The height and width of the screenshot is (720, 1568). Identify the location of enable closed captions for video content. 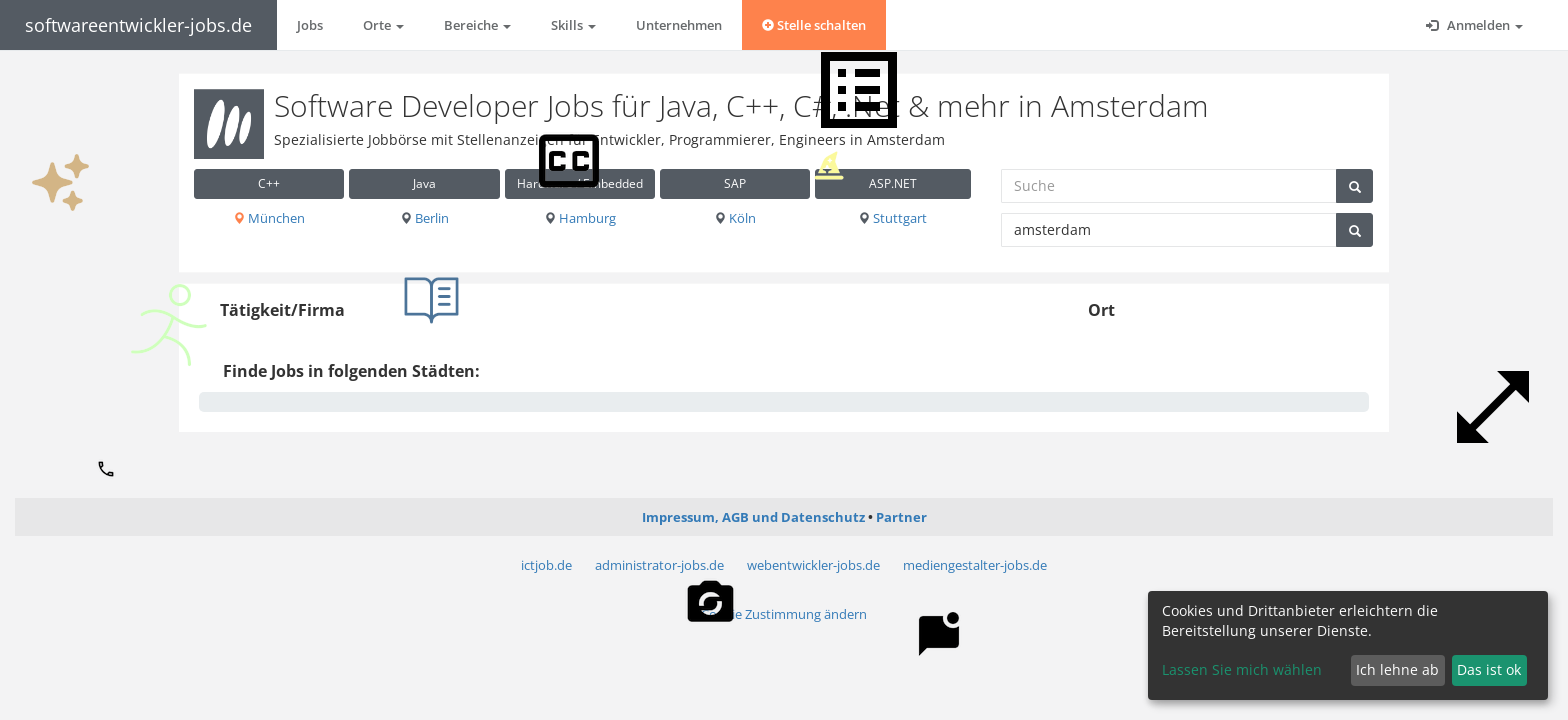
(569, 161).